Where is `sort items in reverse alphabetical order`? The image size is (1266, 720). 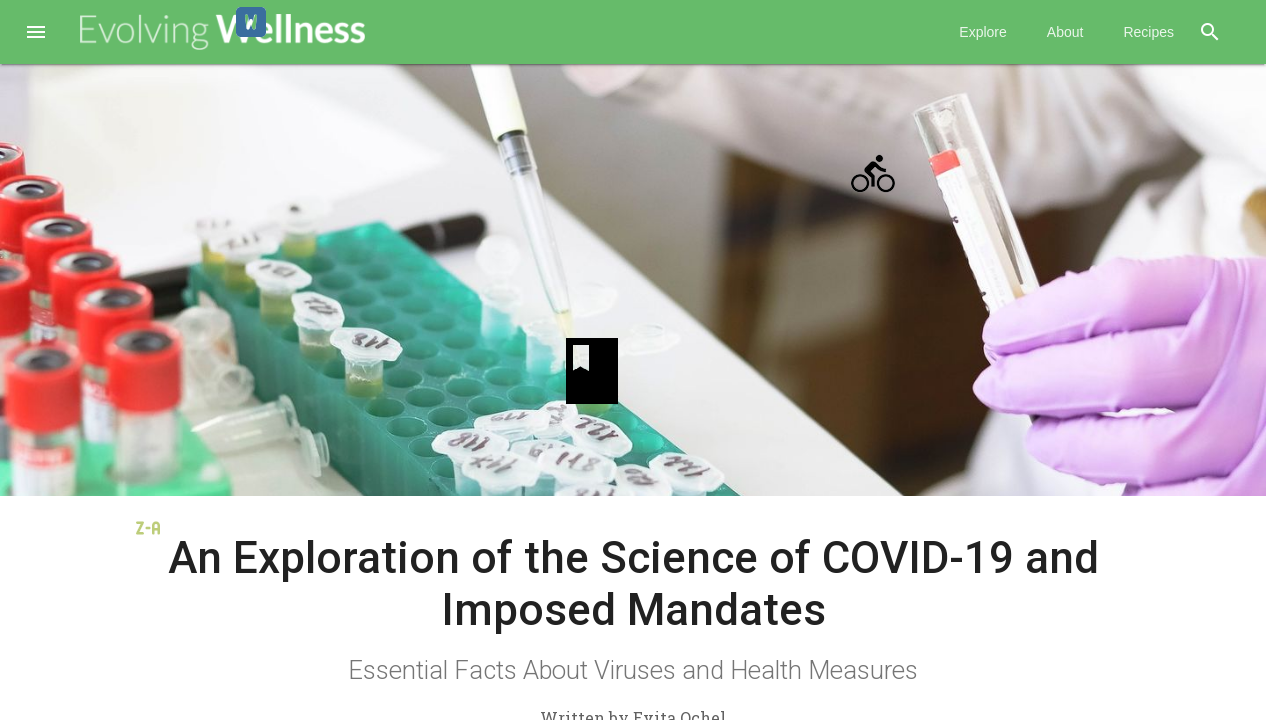
sort items in reverse alphabetical order is located at coordinates (148, 528).